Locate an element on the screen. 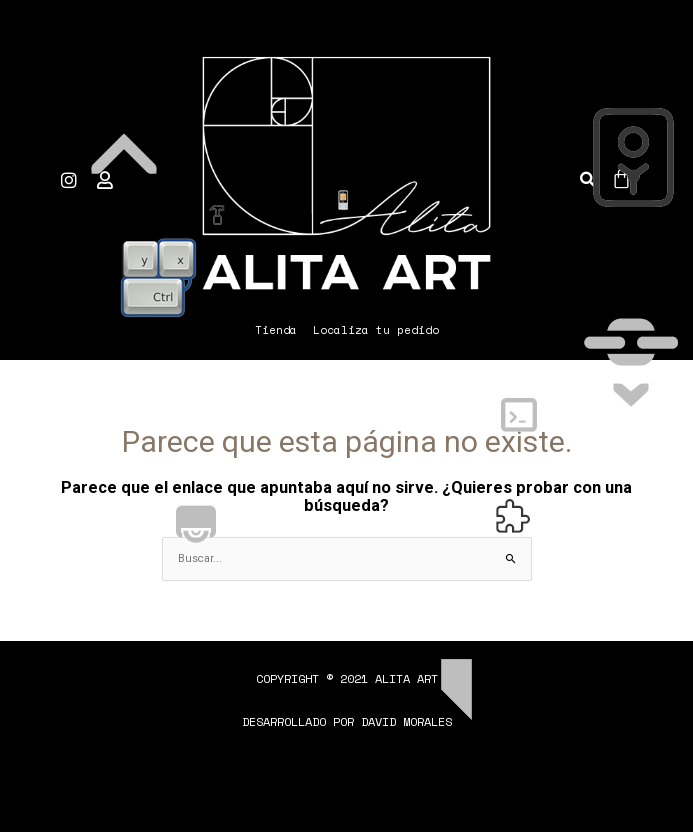  configure keyboard shortcuts in system preferences is located at coordinates (158, 279).